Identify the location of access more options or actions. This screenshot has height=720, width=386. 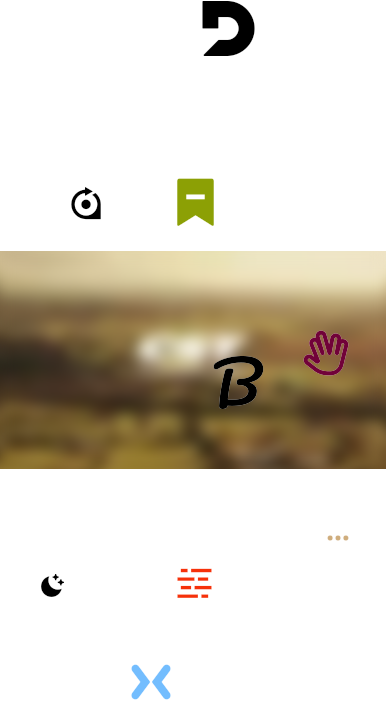
(338, 538).